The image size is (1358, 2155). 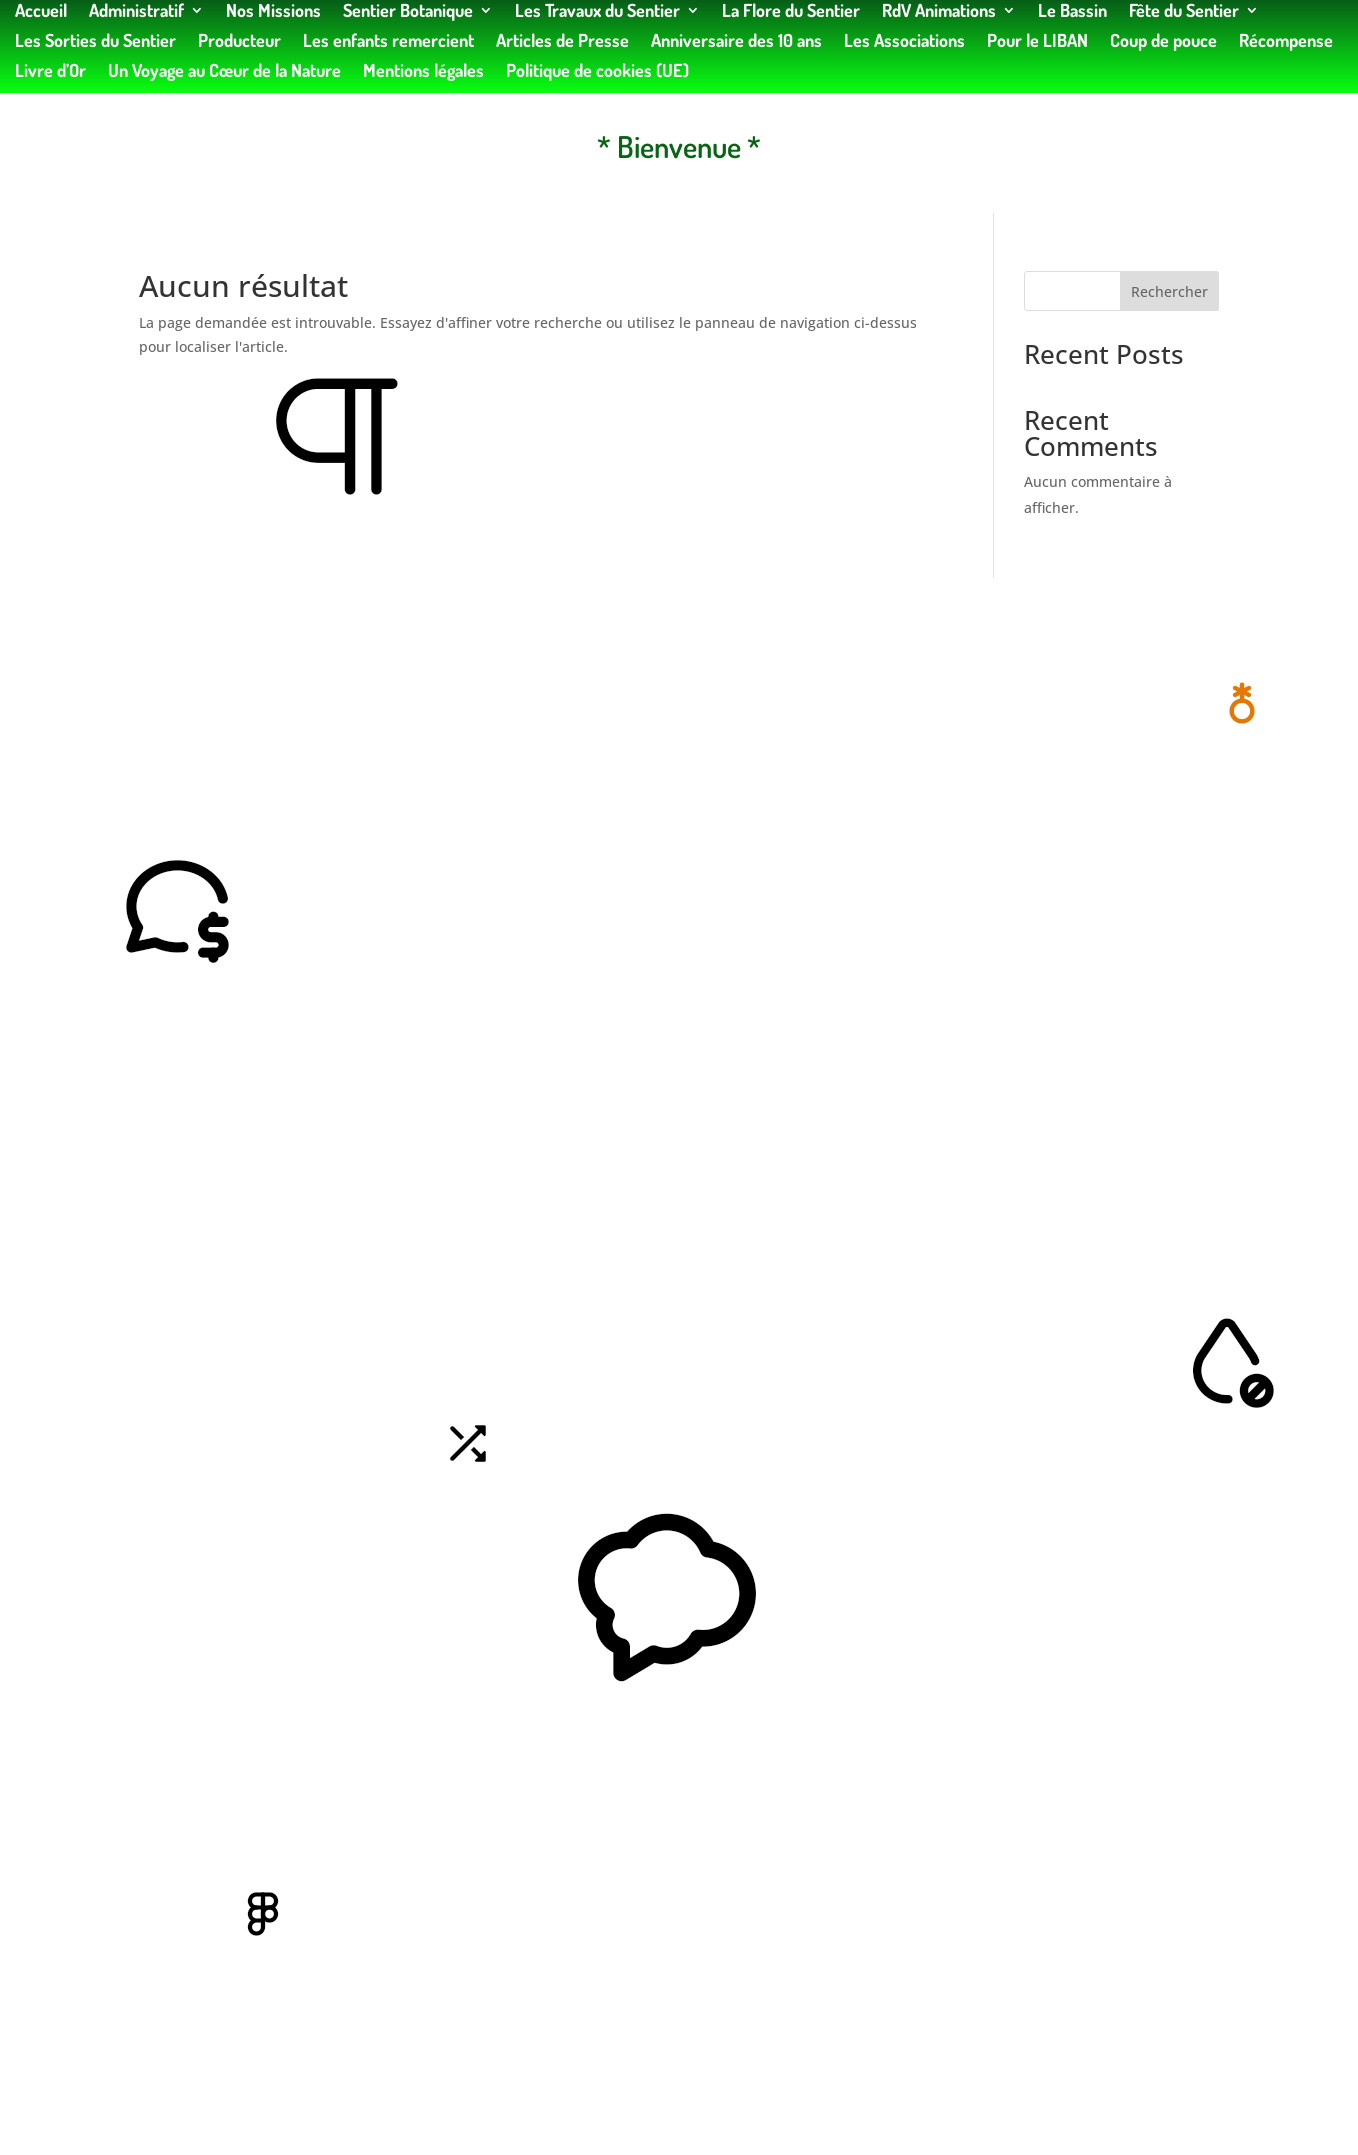 I want to click on disable water or liquid-related feature, so click(x=1227, y=1361).